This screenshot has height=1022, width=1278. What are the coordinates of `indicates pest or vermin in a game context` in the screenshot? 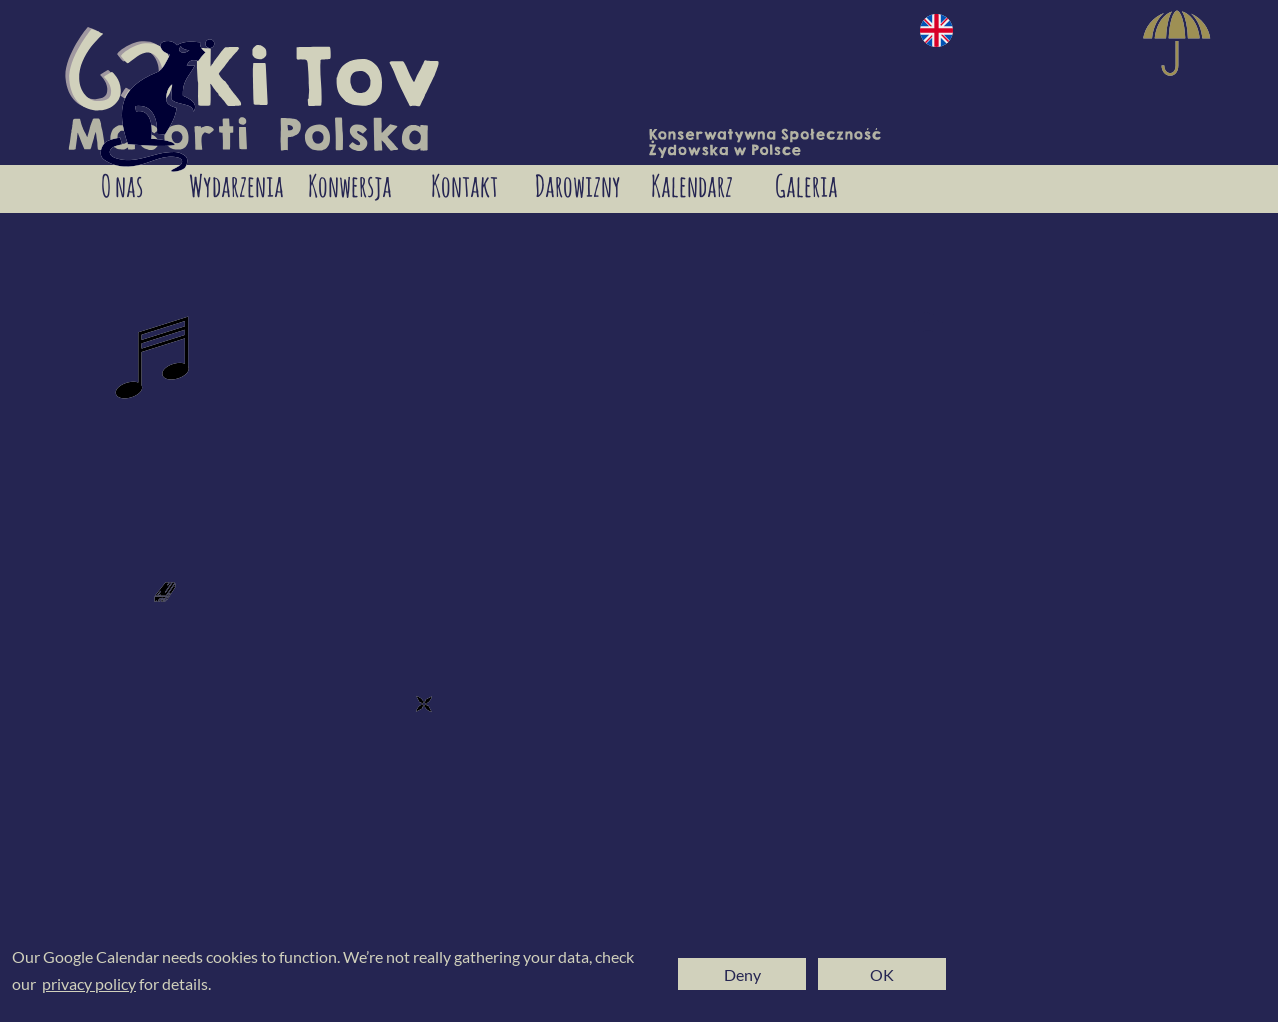 It's located at (157, 105).